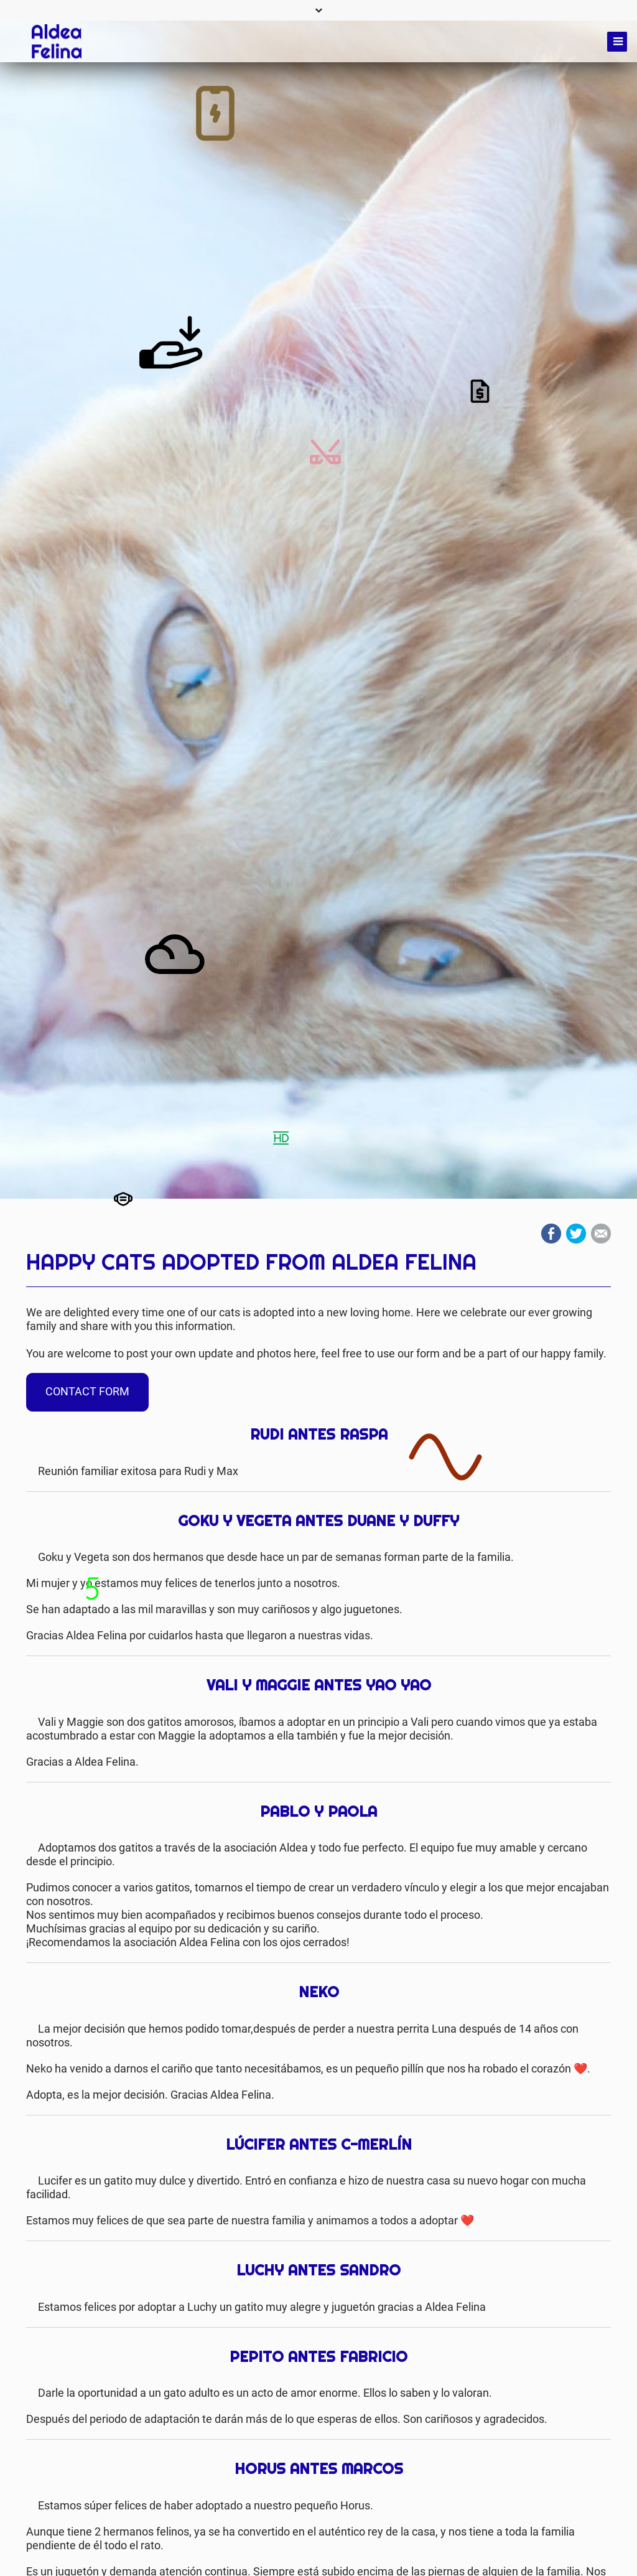 Image resolution: width=637 pixels, height=2576 pixels. Describe the element at coordinates (480, 391) in the screenshot. I see `request a price quote or estimate` at that location.